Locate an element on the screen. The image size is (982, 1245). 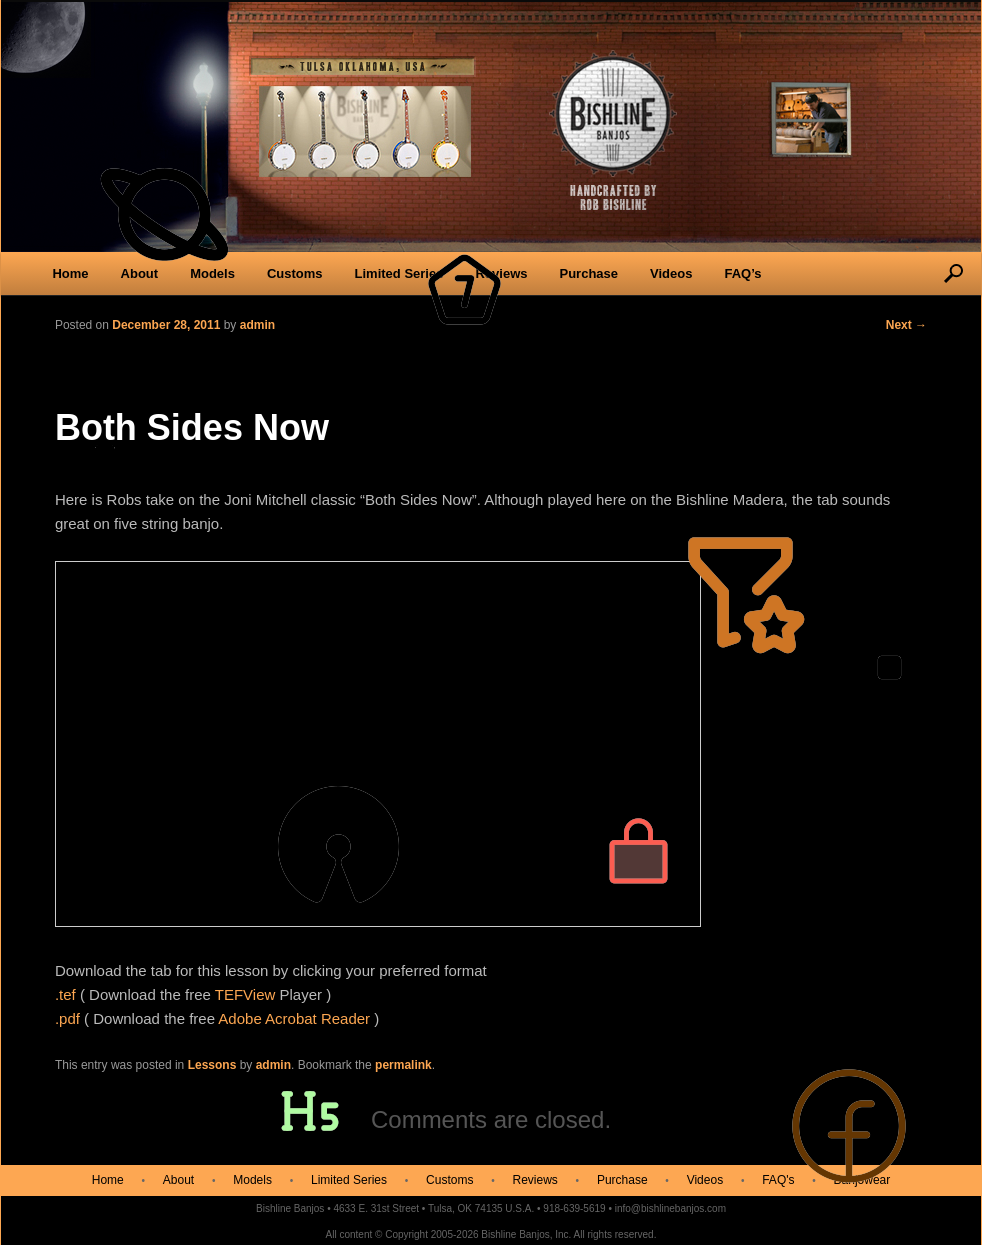
indicates open source software or project is located at coordinates (338, 846).